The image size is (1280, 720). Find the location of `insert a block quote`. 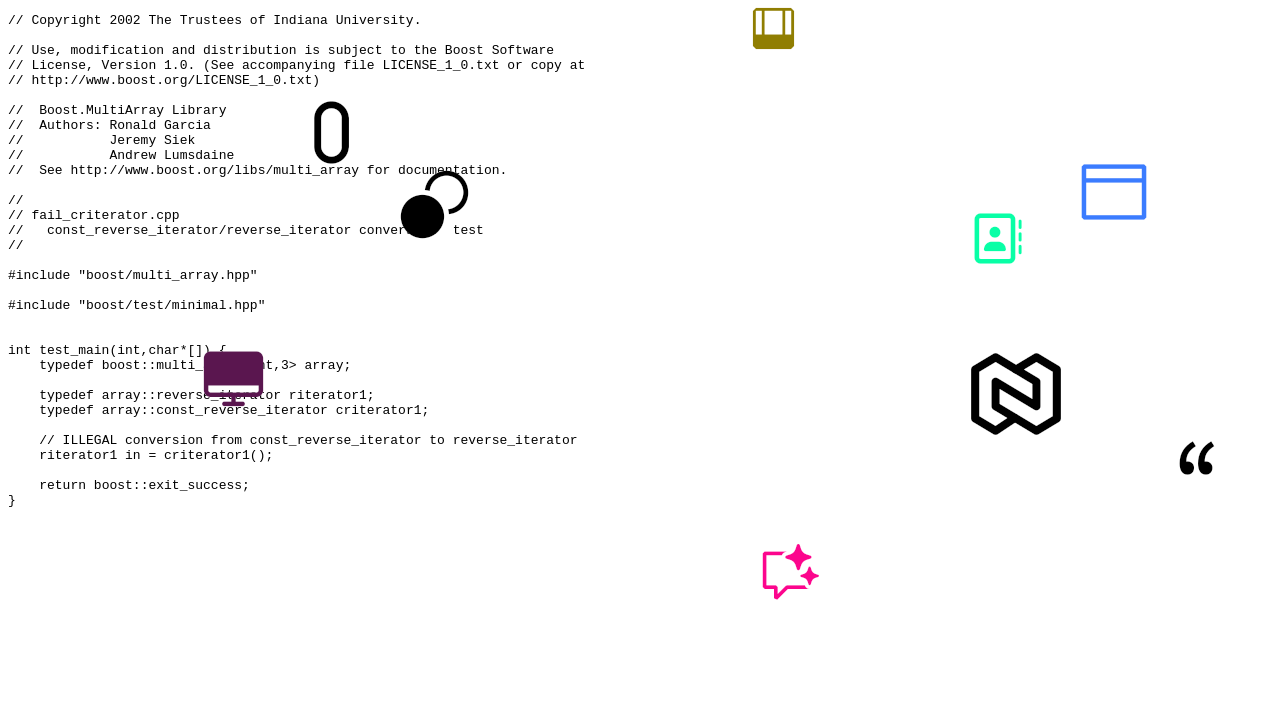

insert a block quote is located at coordinates (1198, 458).